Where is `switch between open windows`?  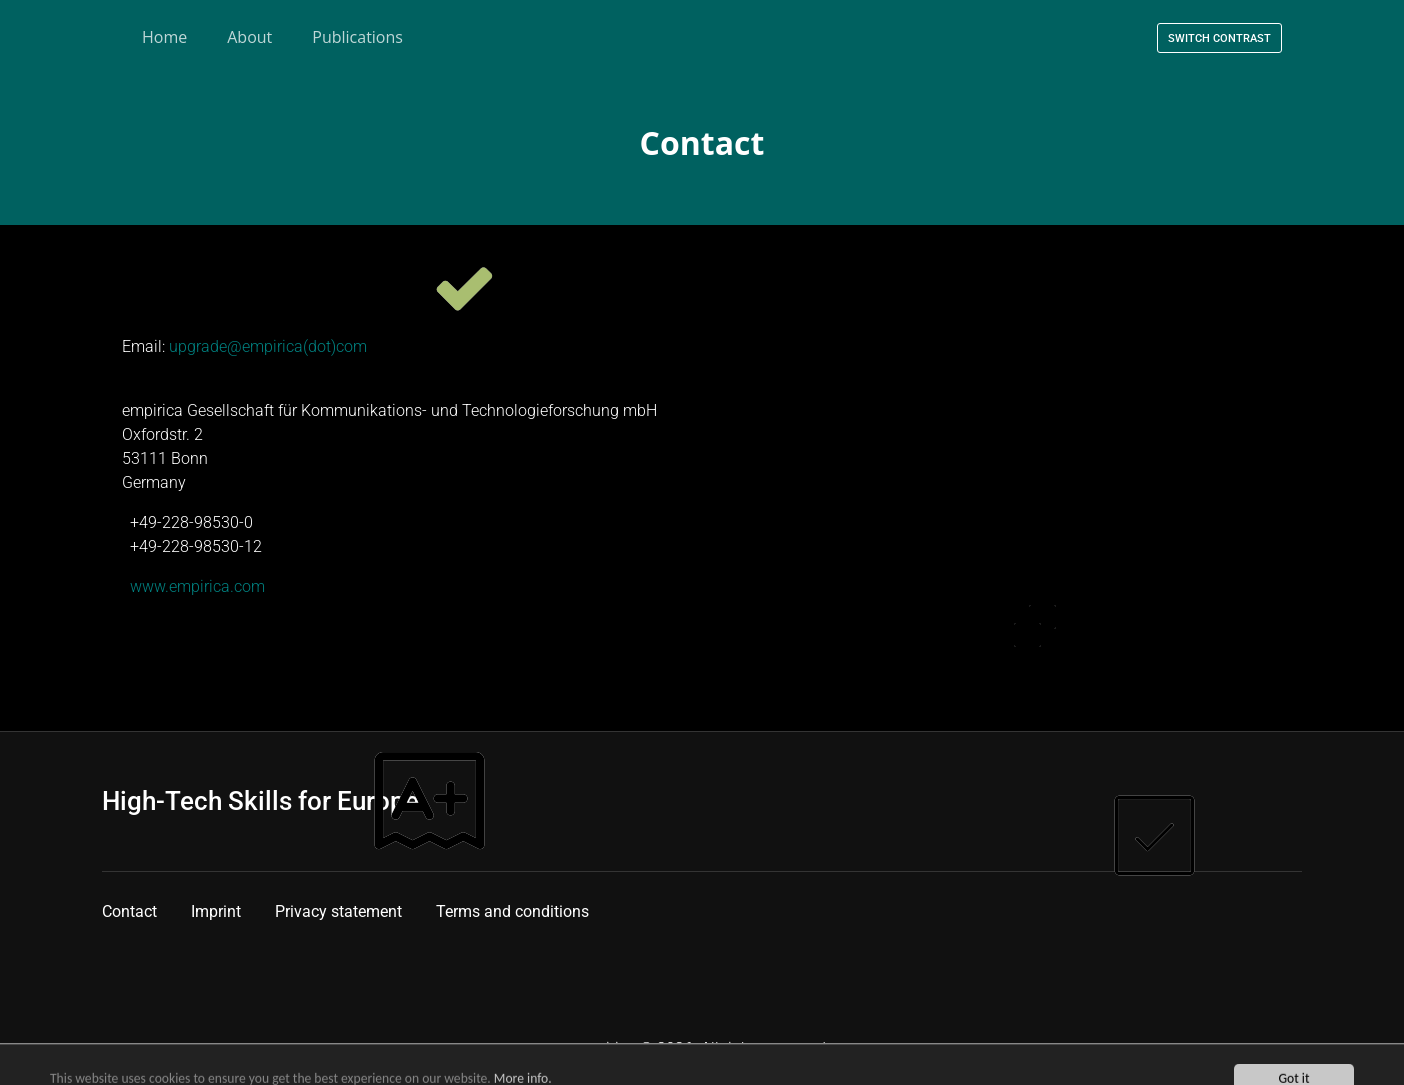 switch between open windows is located at coordinates (1035, 626).